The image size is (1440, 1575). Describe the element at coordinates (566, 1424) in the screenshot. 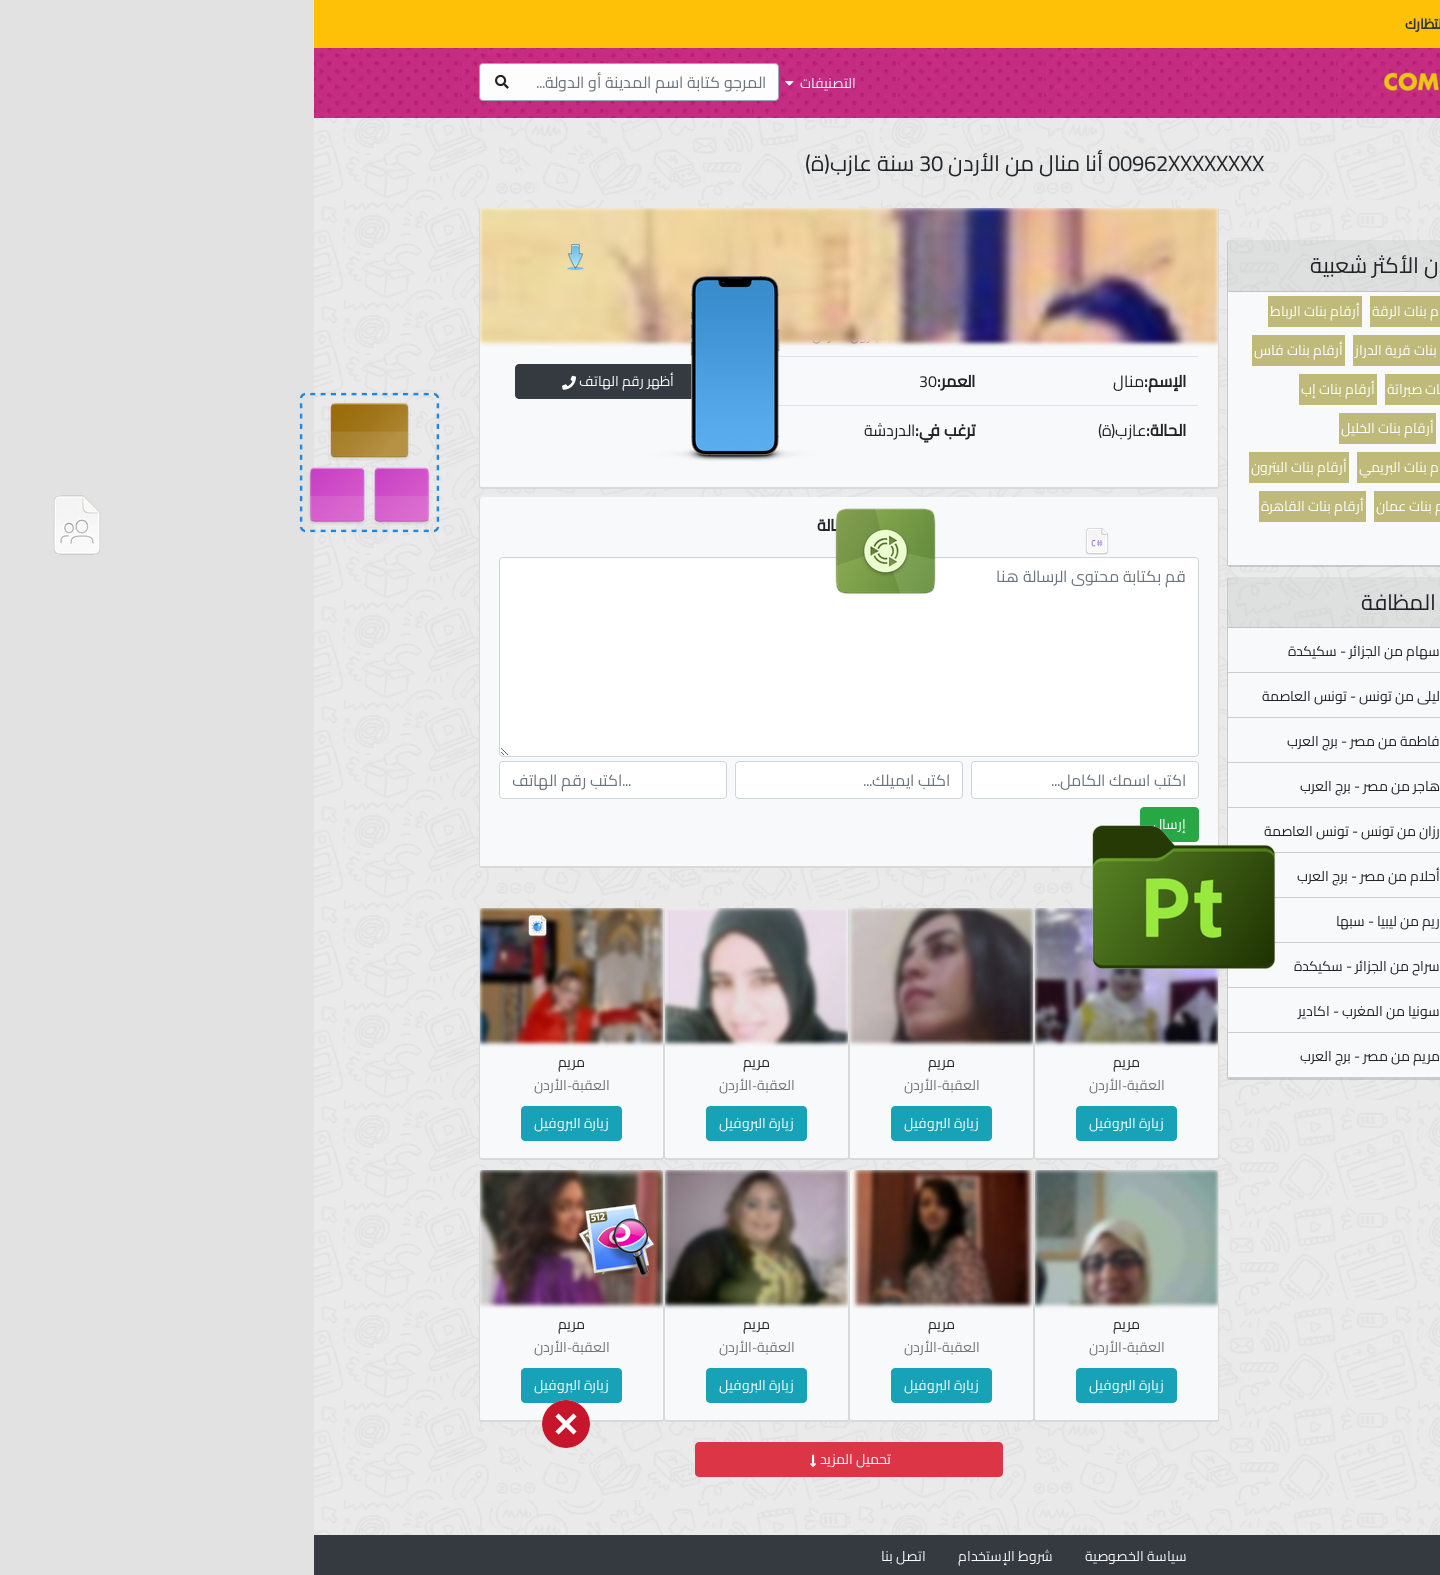

I see `dismiss or cancel a dialog` at that location.